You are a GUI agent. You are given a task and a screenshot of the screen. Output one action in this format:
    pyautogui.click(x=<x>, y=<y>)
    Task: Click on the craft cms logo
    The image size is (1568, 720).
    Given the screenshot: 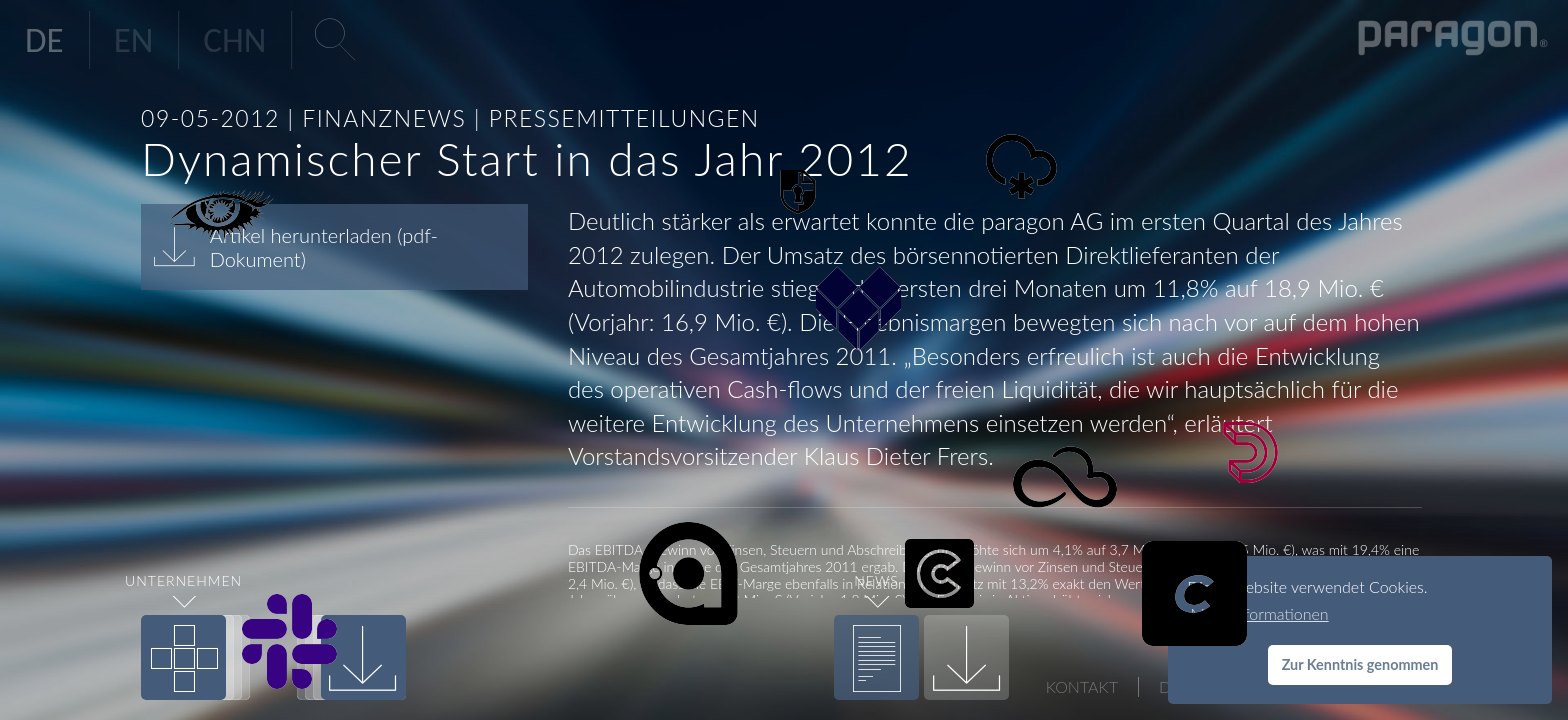 What is the action you would take?
    pyautogui.click(x=1194, y=593)
    